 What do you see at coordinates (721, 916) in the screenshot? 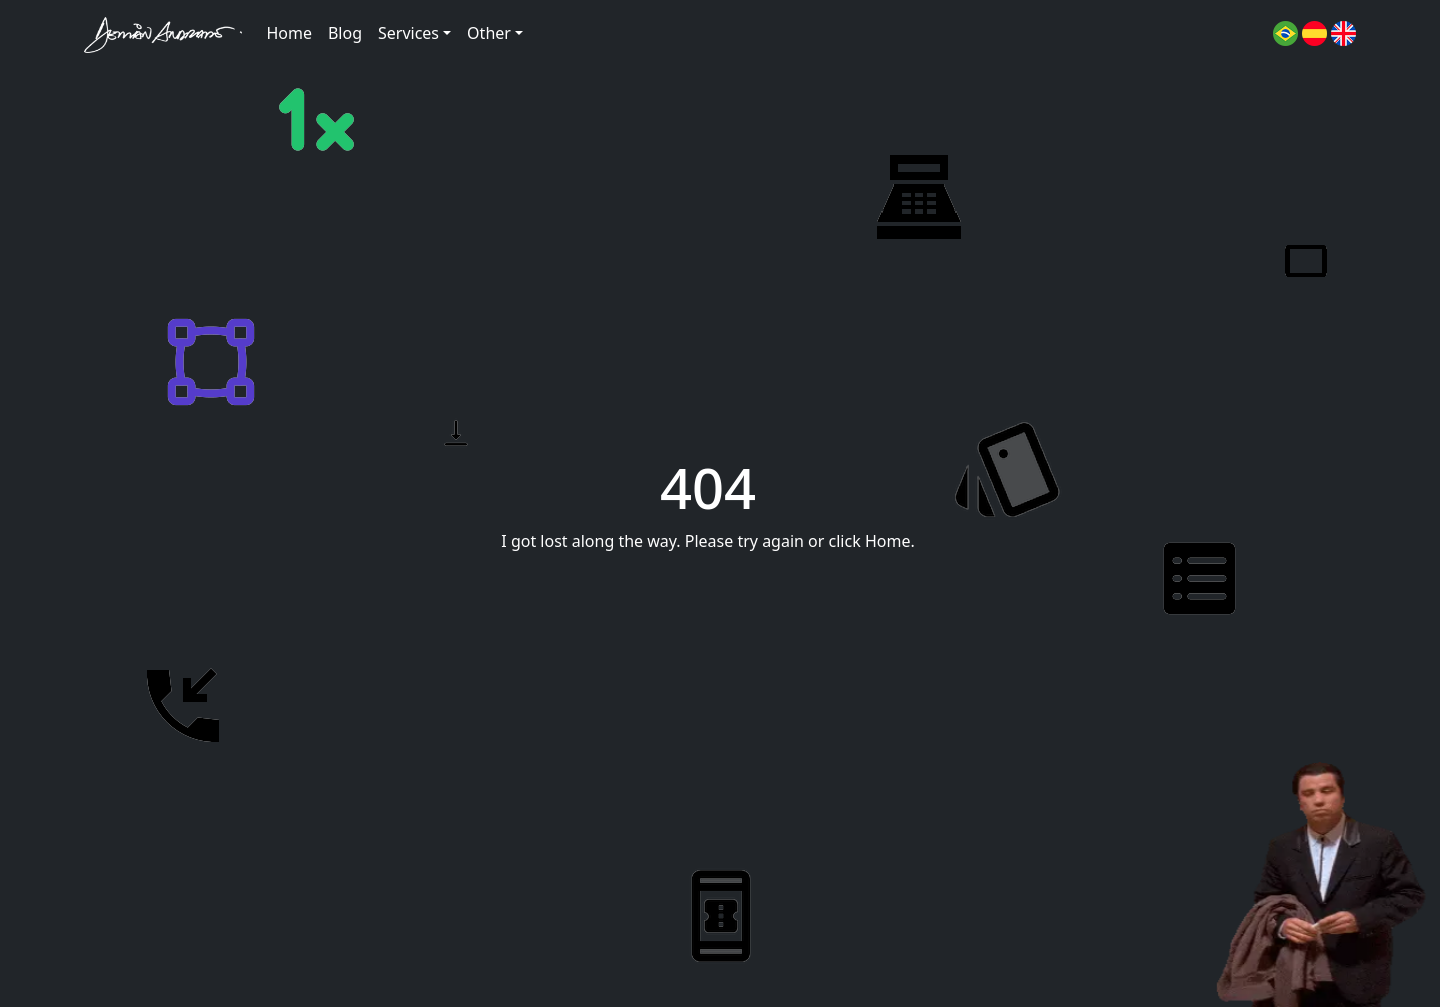
I see `book a ticket or reservation online` at bounding box center [721, 916].